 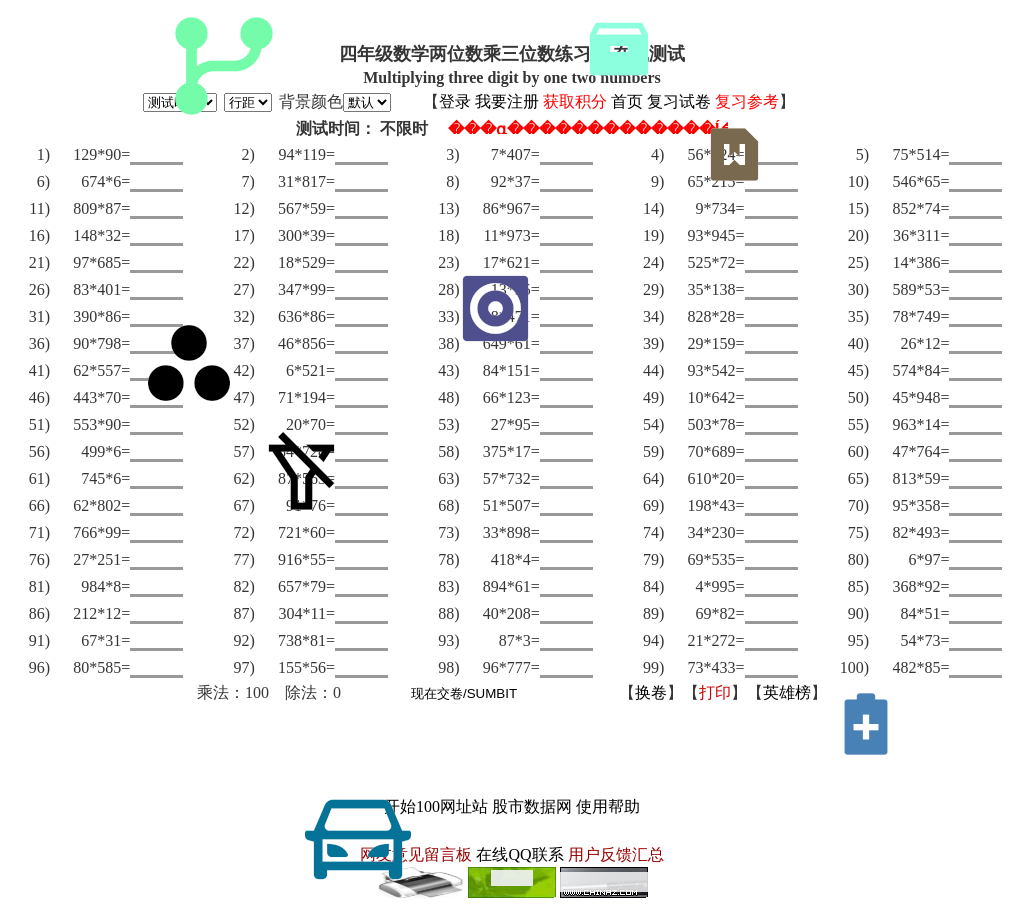 I want to click on view car or vehicle location, so click(x=358, y=835).